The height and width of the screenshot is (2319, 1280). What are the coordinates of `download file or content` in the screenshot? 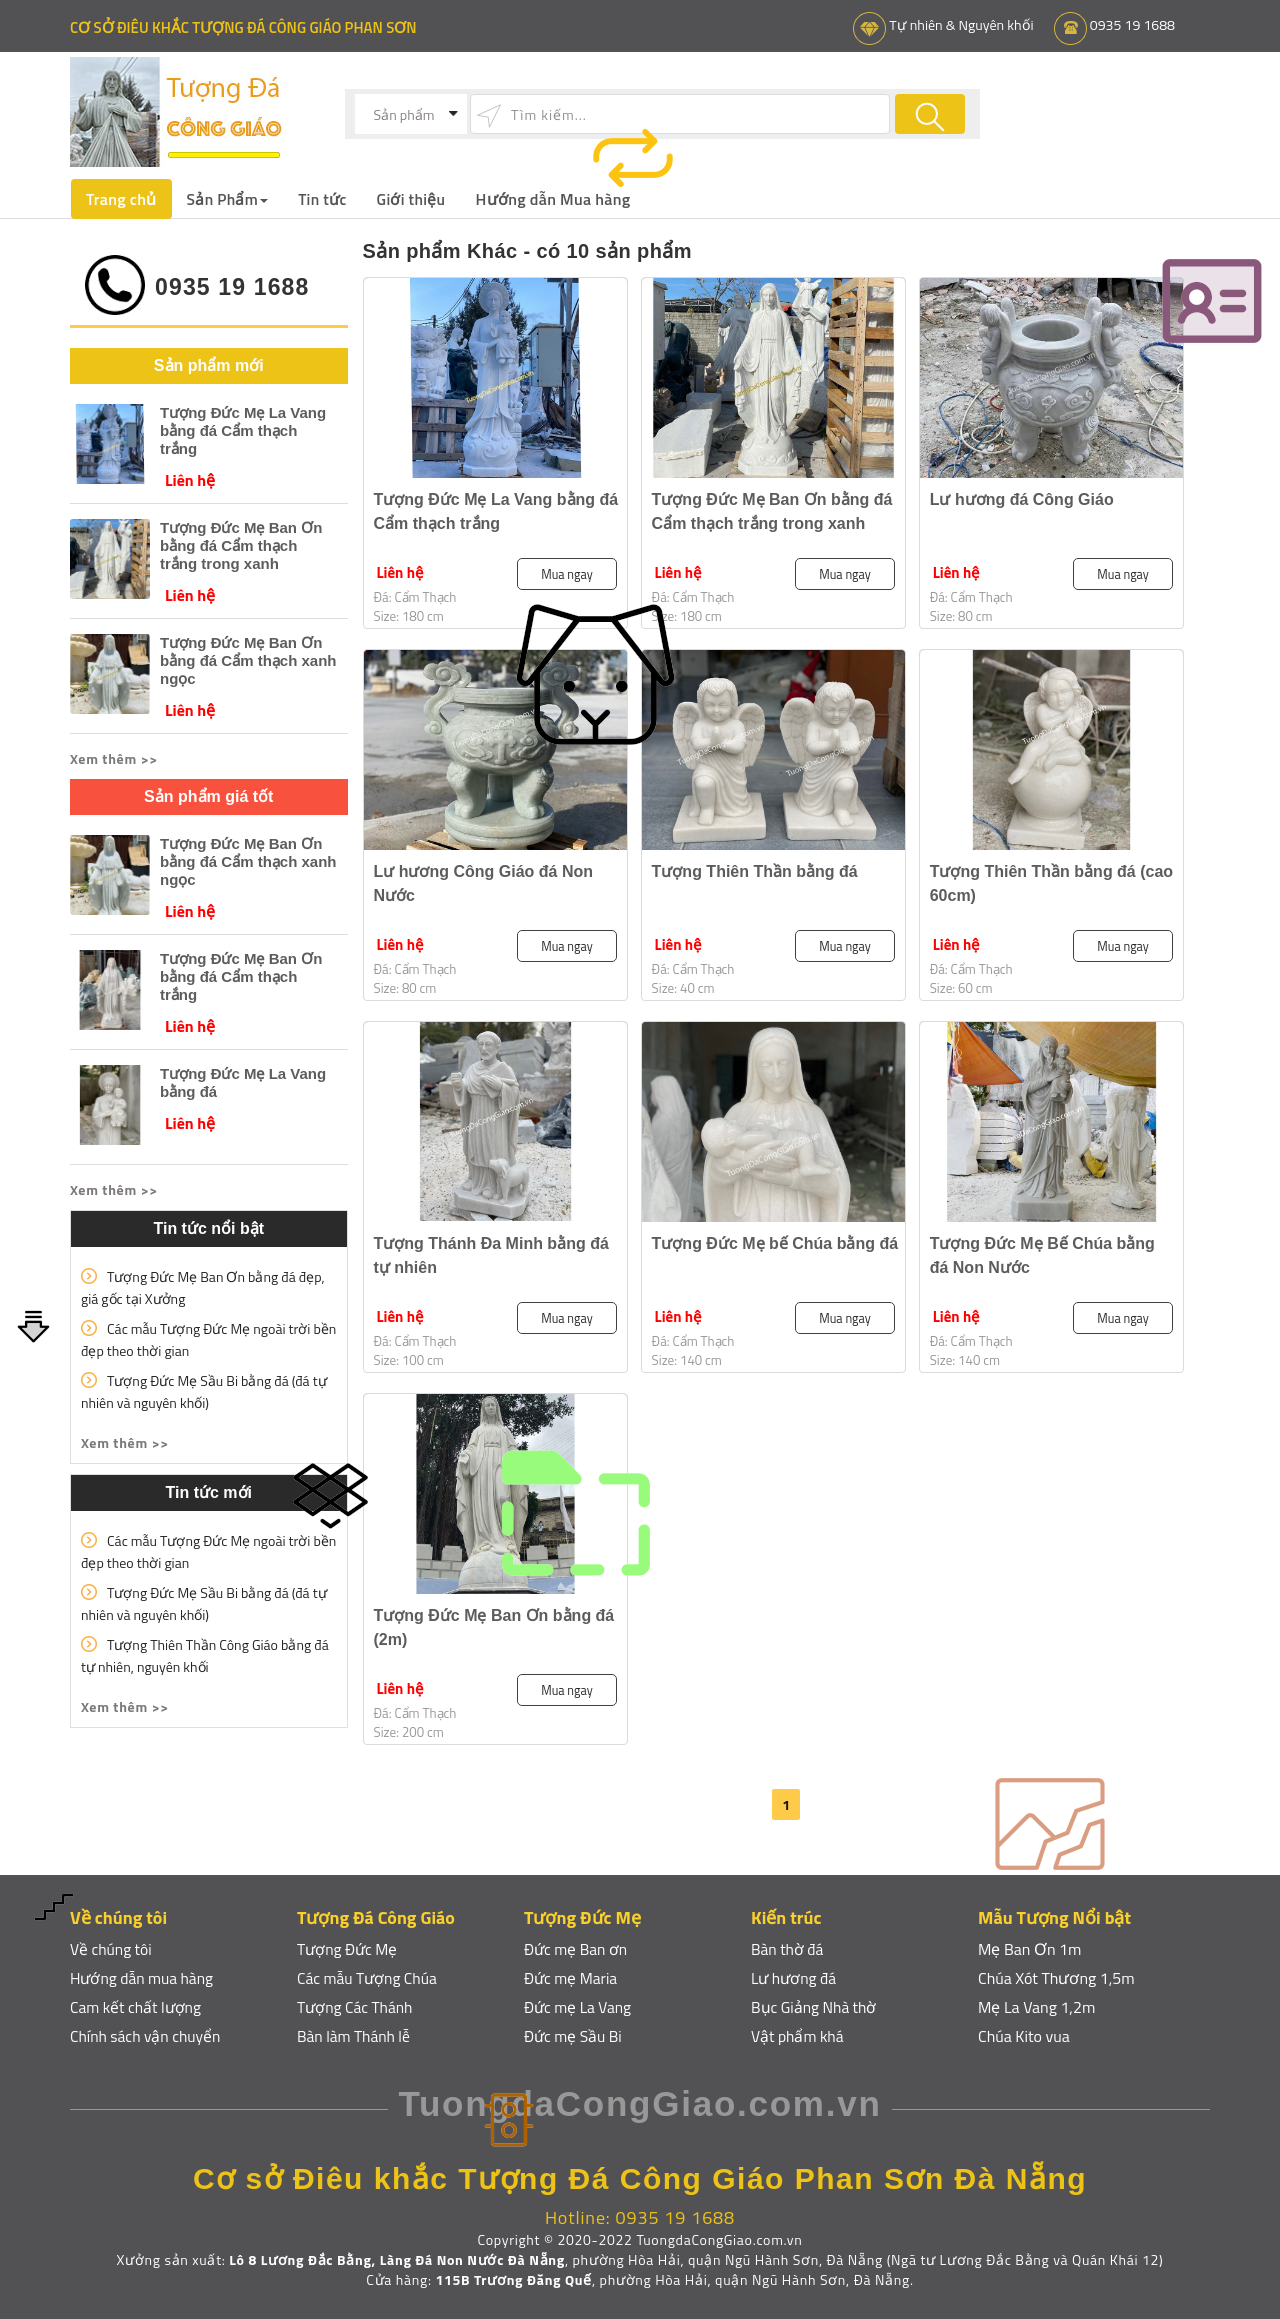 It's located at (33, 1325).